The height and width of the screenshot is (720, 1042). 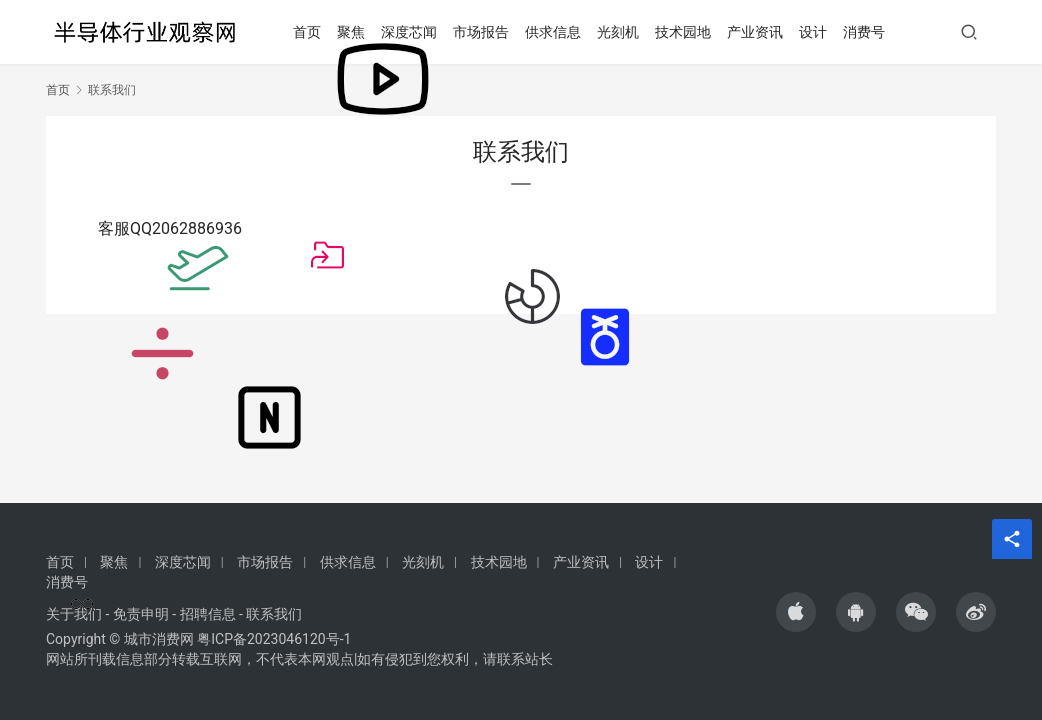 What do you see at coordinates (269, 417) in the screenshot?
I see `indicates an item starting with the letter N` at bounding box center [269, 417].